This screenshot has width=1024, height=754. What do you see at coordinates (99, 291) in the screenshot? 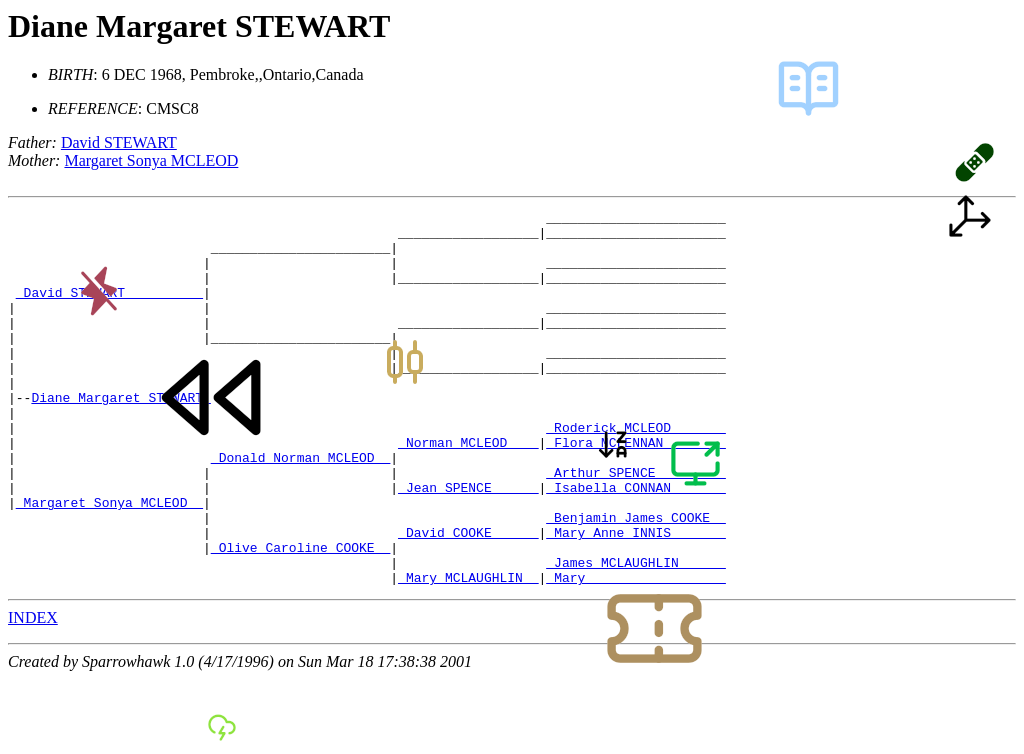
I see `disable flash or quick actions` at bounding box center [99, 291].